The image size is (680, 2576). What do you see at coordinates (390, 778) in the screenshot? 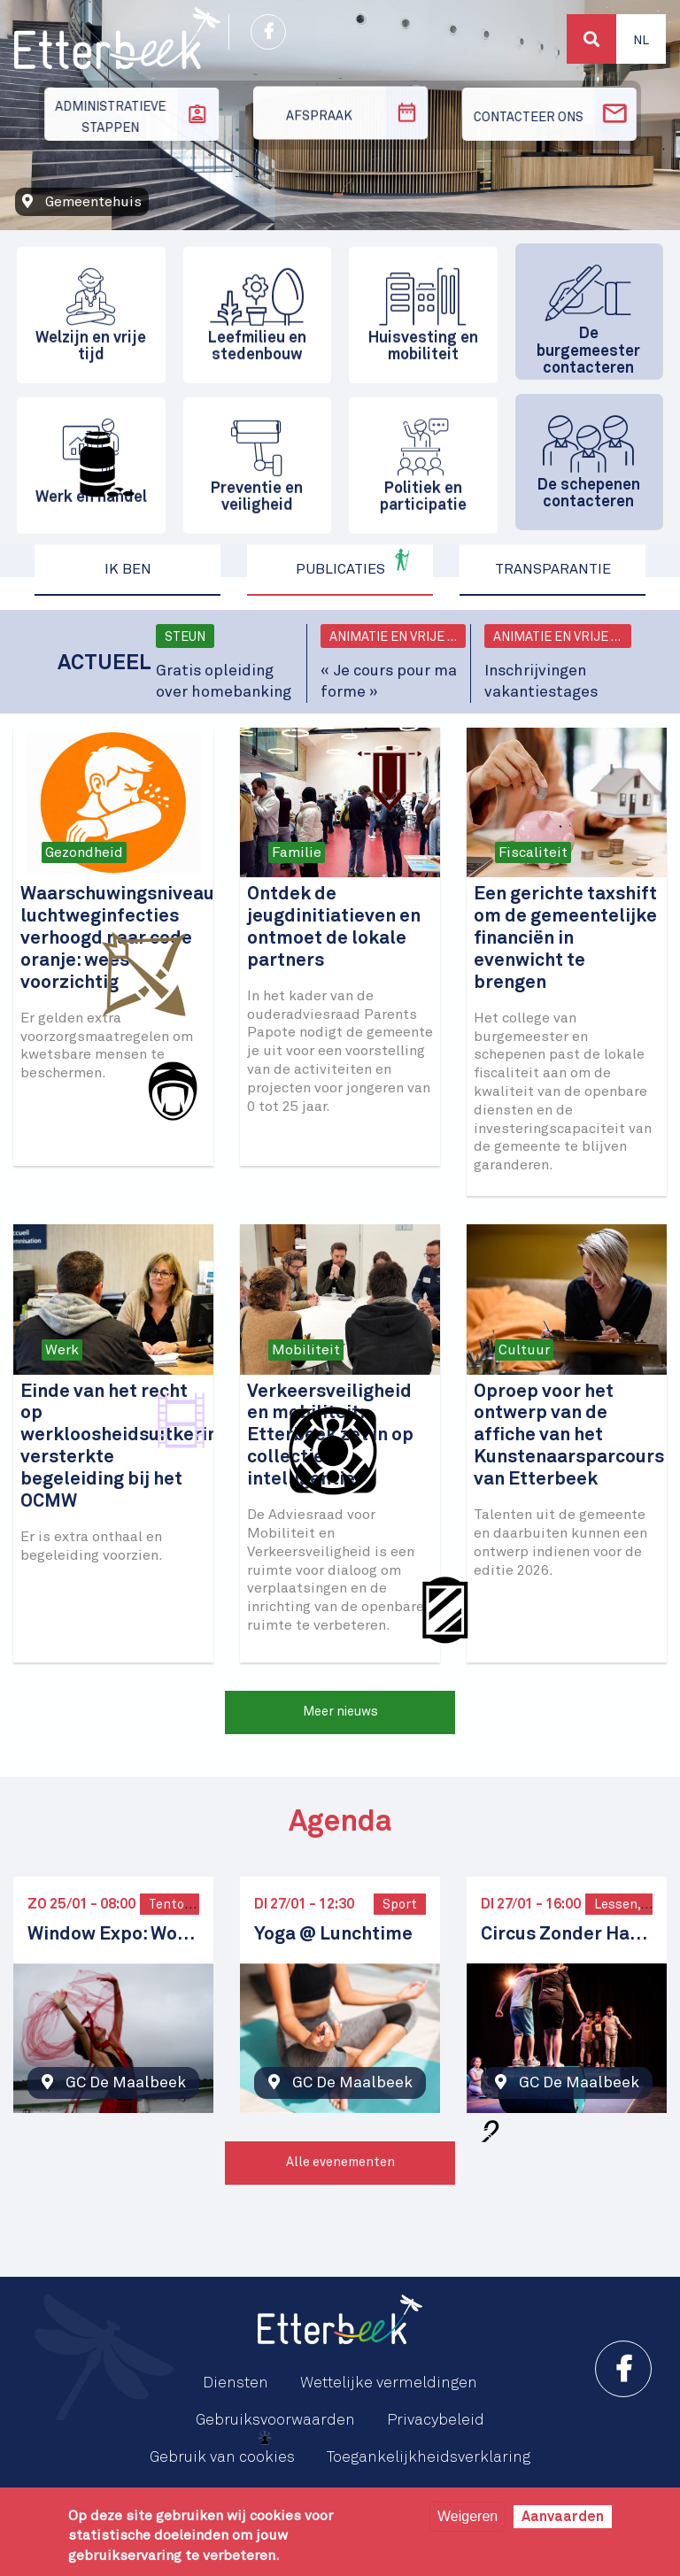
I see `adjust banner width or resize vertical flag element` at bounding box center [390, 778].